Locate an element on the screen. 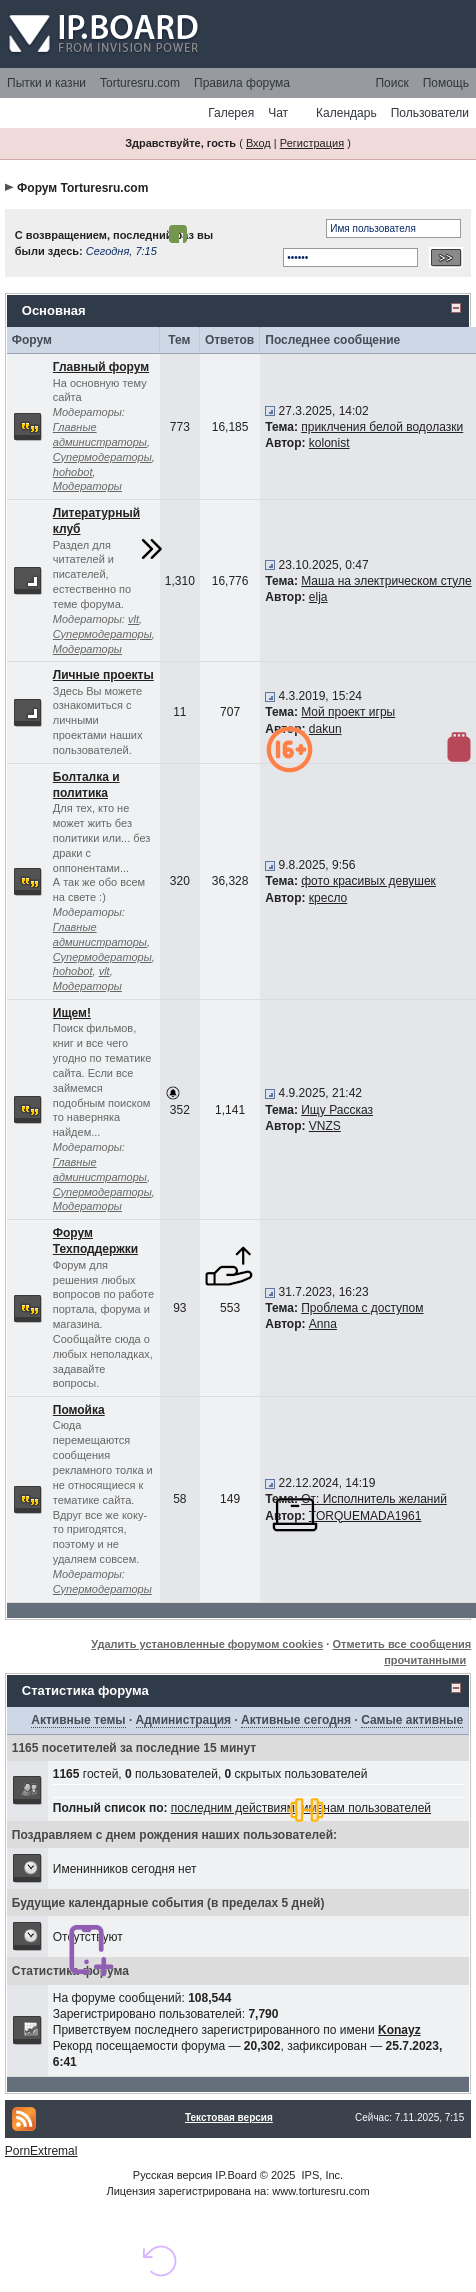 The image size is (476, 2292). undo the last action is located at coordinates (161, 2261).